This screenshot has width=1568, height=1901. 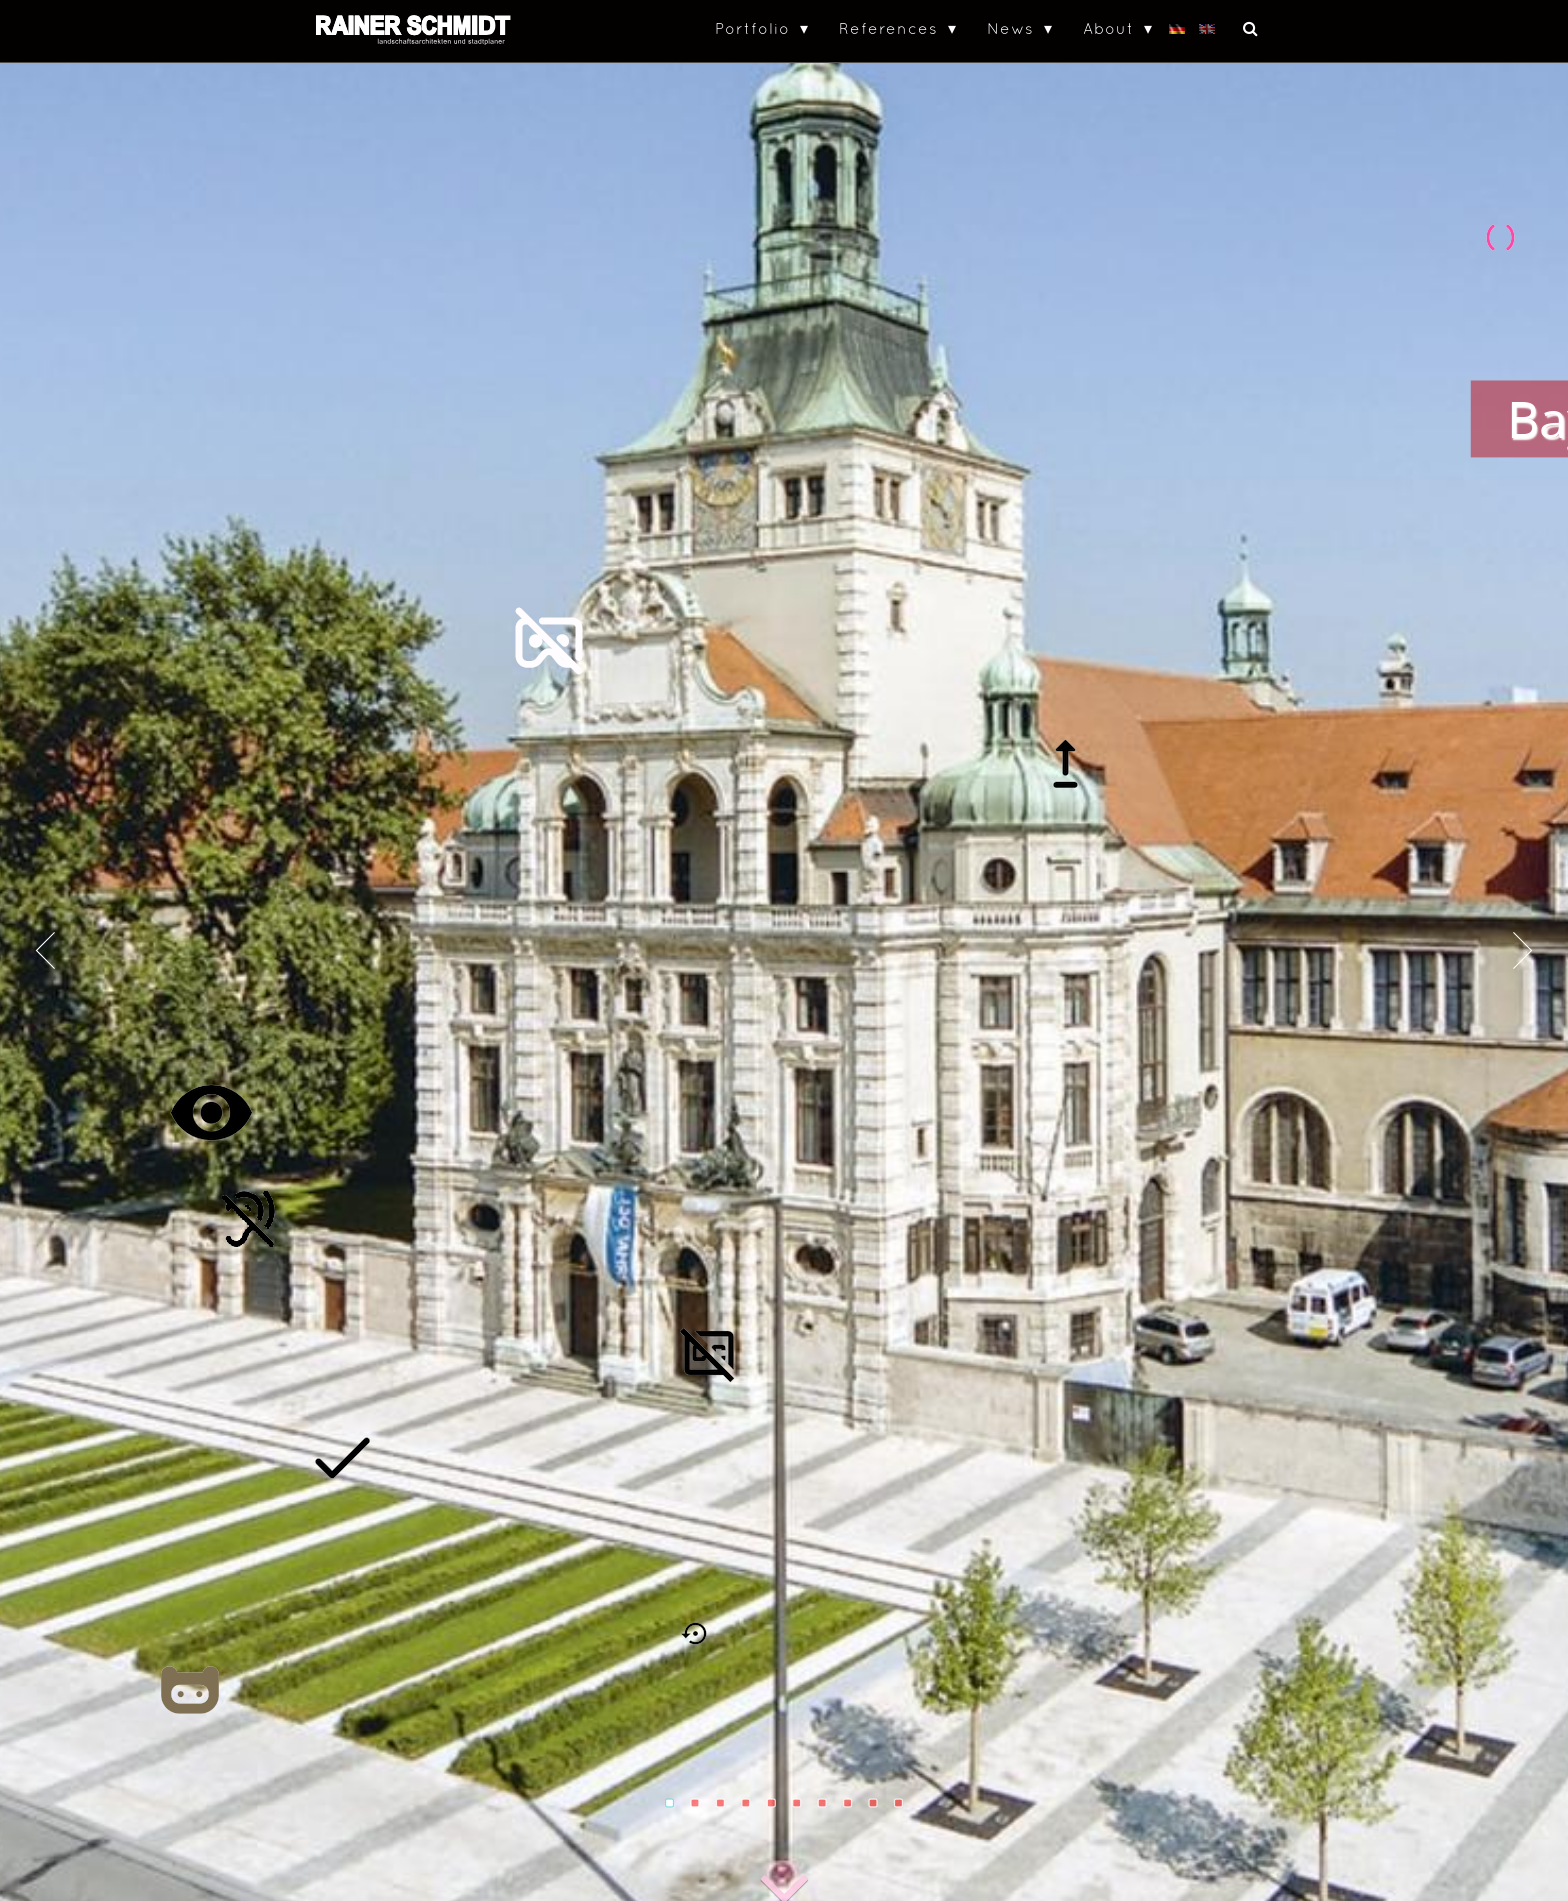 What do you see at coordinates (709, 1353) in the screenshot?
I see `closed captions are disabled` at bounding box center [709, 1353].